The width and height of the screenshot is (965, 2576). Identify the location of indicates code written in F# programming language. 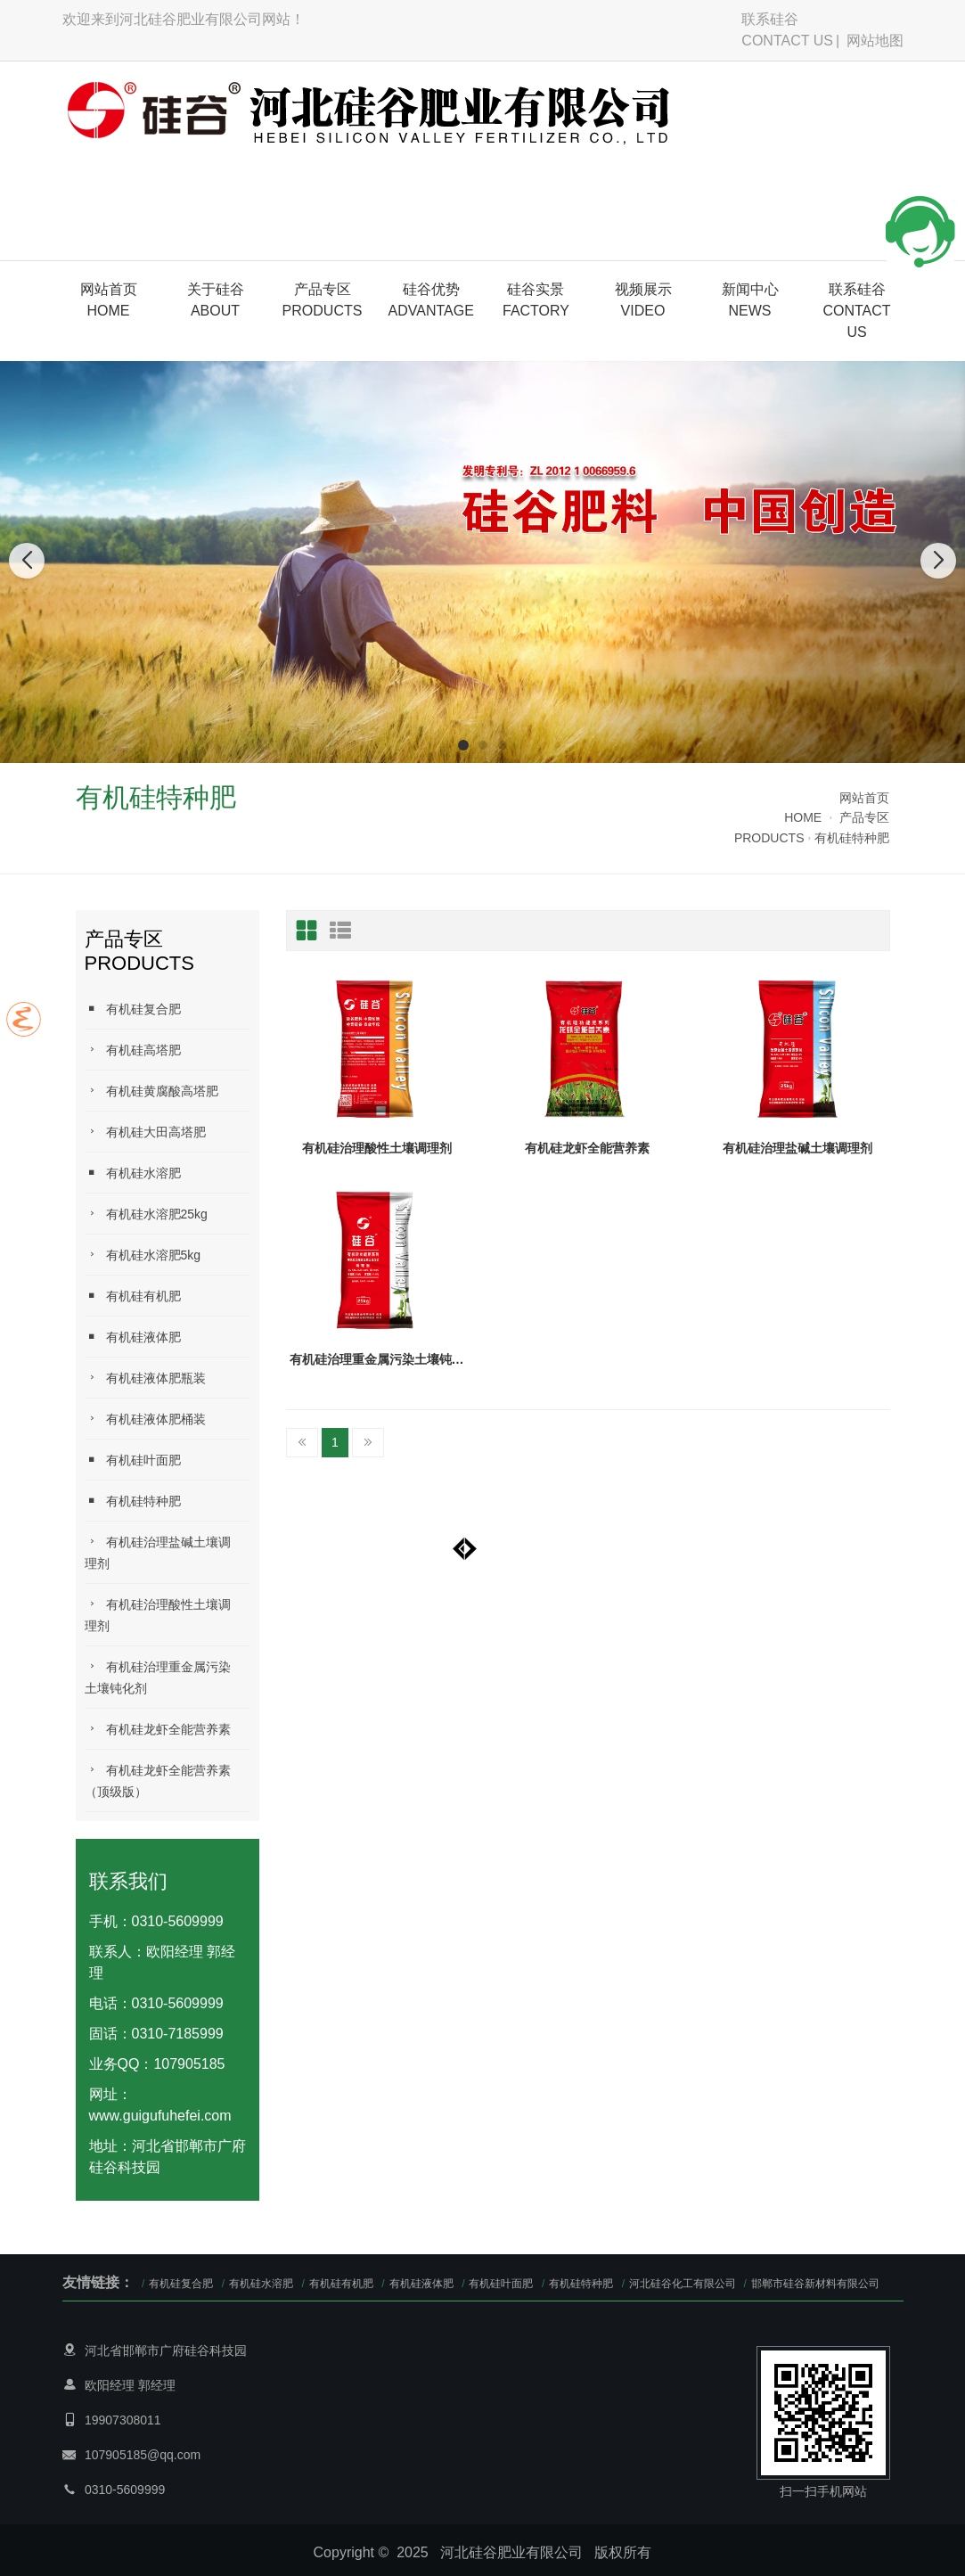
(464, 1548).